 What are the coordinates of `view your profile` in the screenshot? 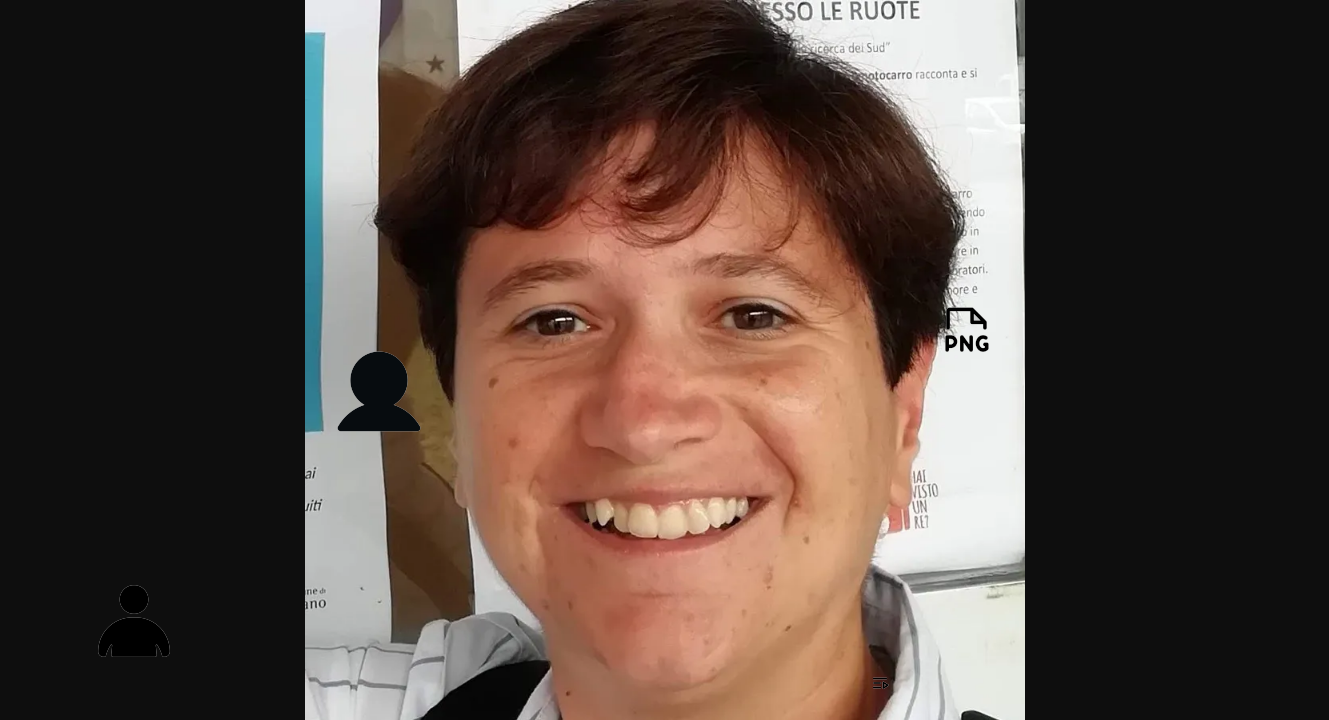 It's located at (379, 393).